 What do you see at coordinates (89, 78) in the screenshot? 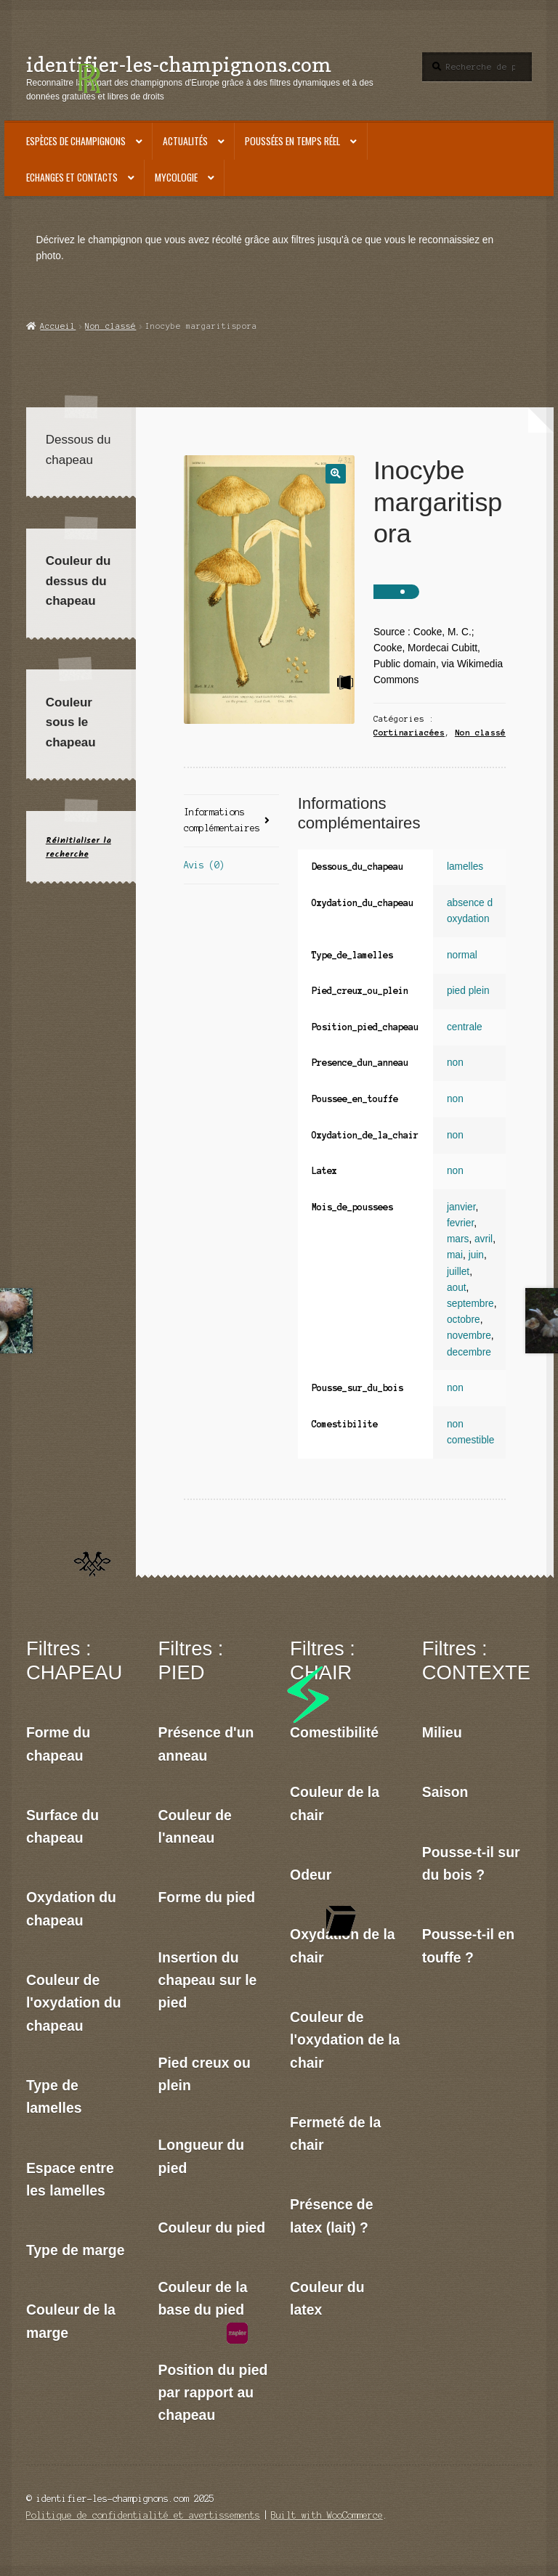
I see `rolls-royce brand logo` at bounding box center [89, 78].